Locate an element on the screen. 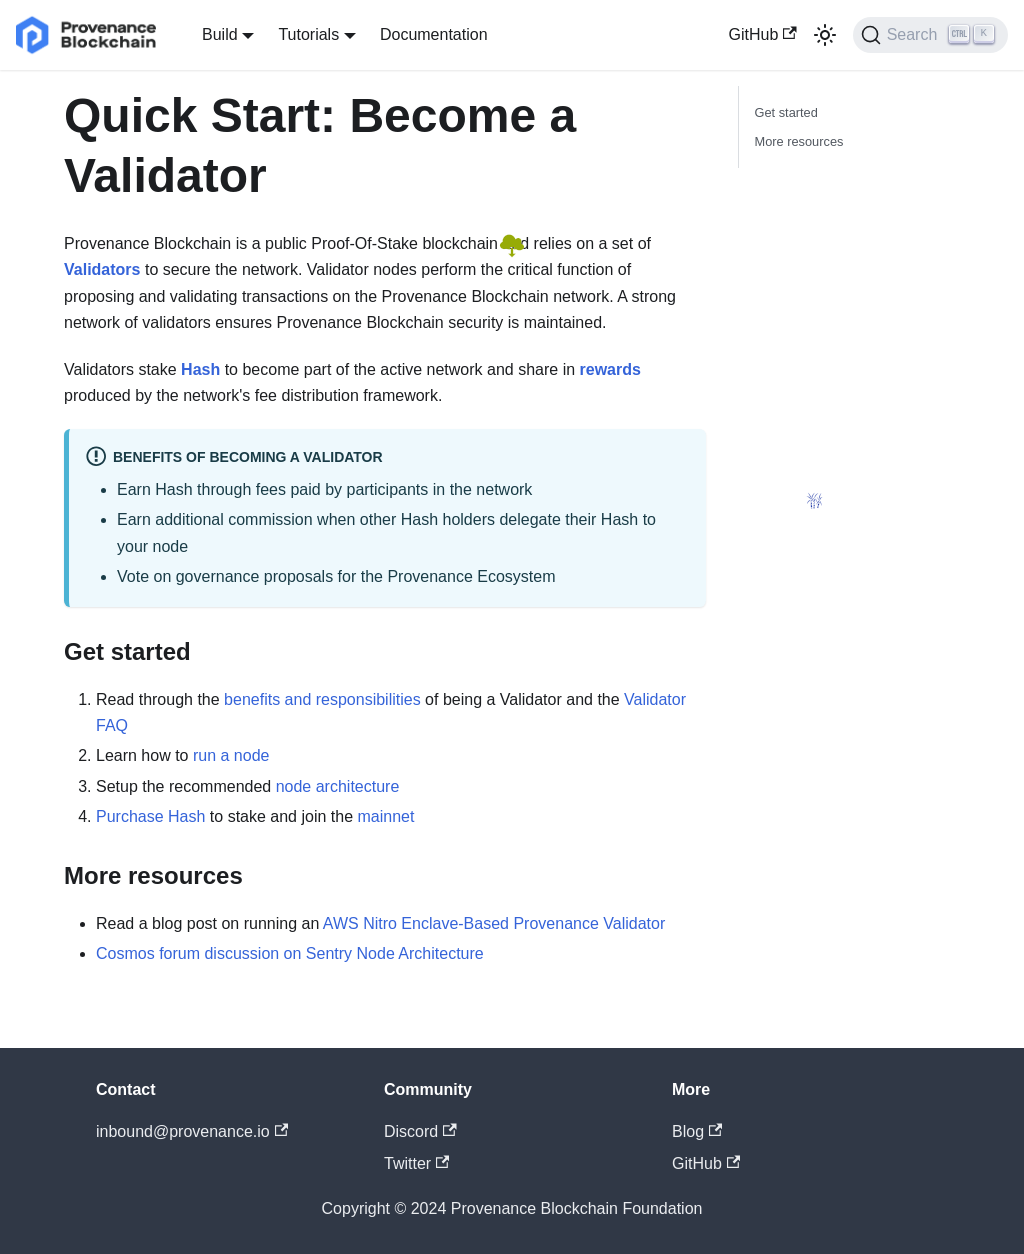 The width and height of the screenshot is (1024, 1254). indicates sugar cane crop or ingredient is located at coordinates (814, 500).